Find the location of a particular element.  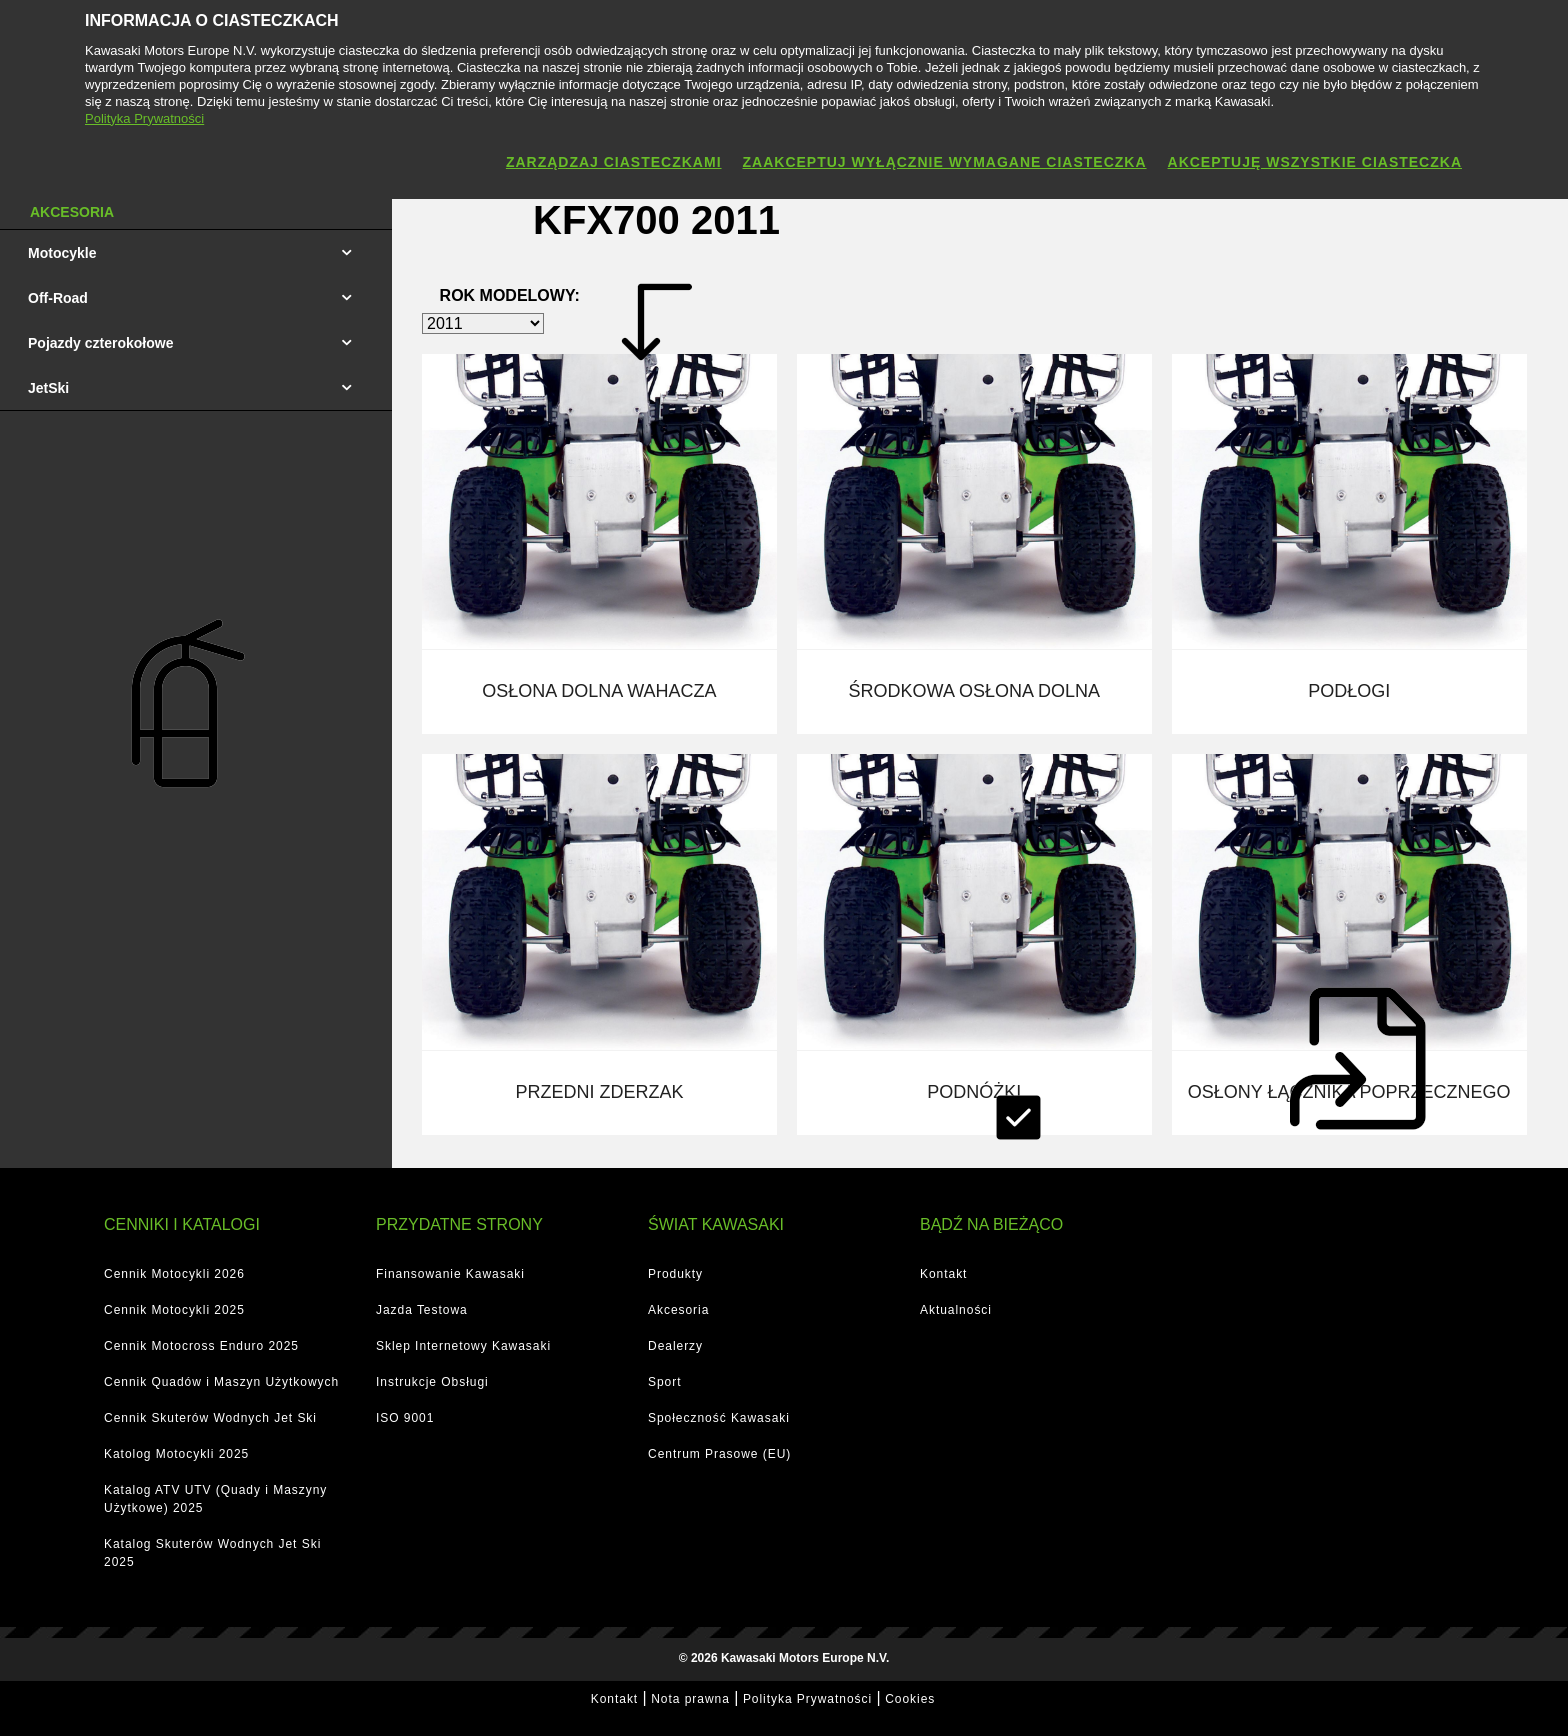

access fire safety information is located at coordinates (180, 706).